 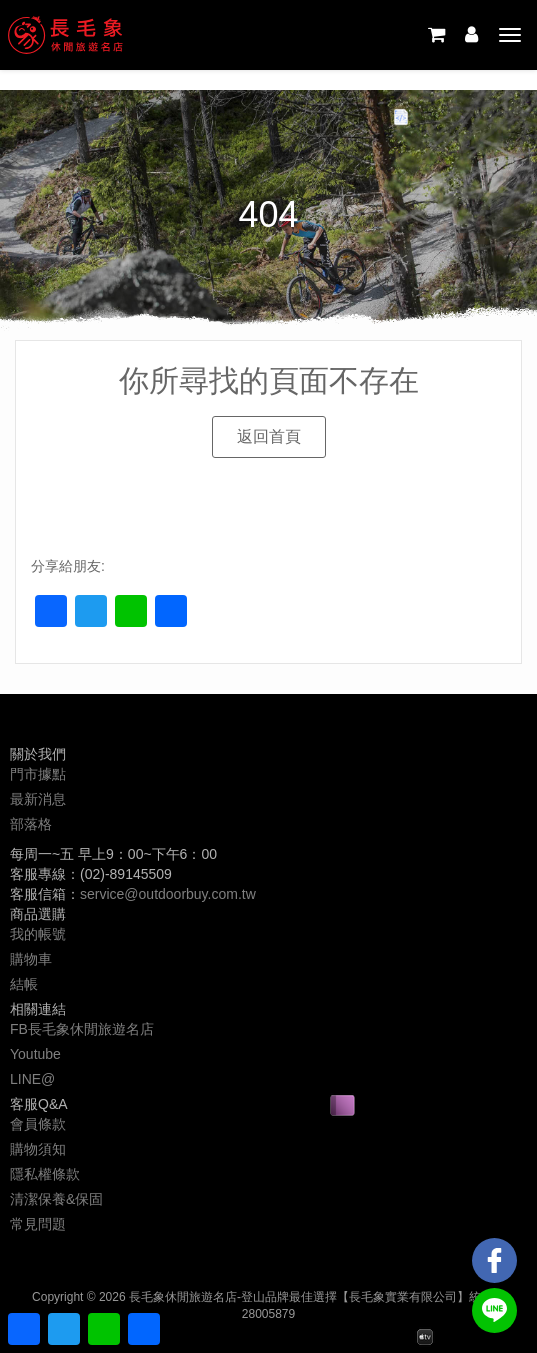 I want to click on a twig template file, so click(x=401, y=117).